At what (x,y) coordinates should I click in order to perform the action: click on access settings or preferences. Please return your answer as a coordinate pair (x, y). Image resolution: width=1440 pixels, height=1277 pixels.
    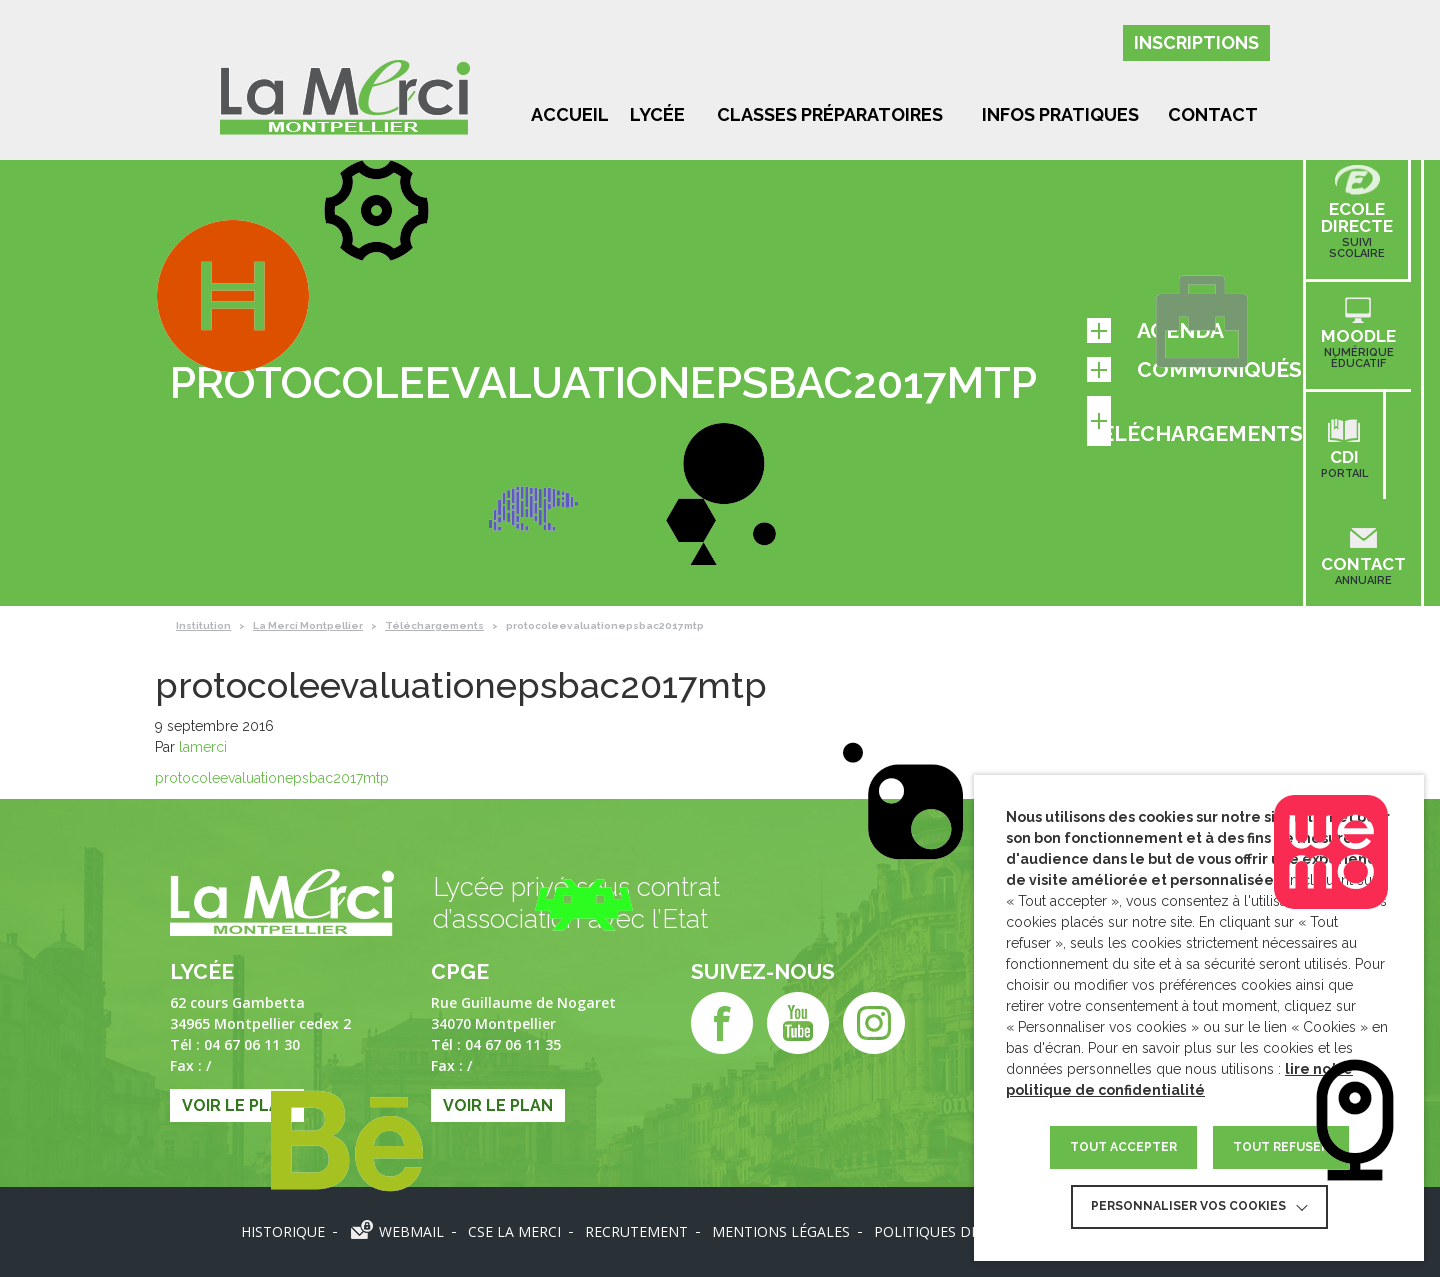
    Looking at the image, I should click on (376, 210).